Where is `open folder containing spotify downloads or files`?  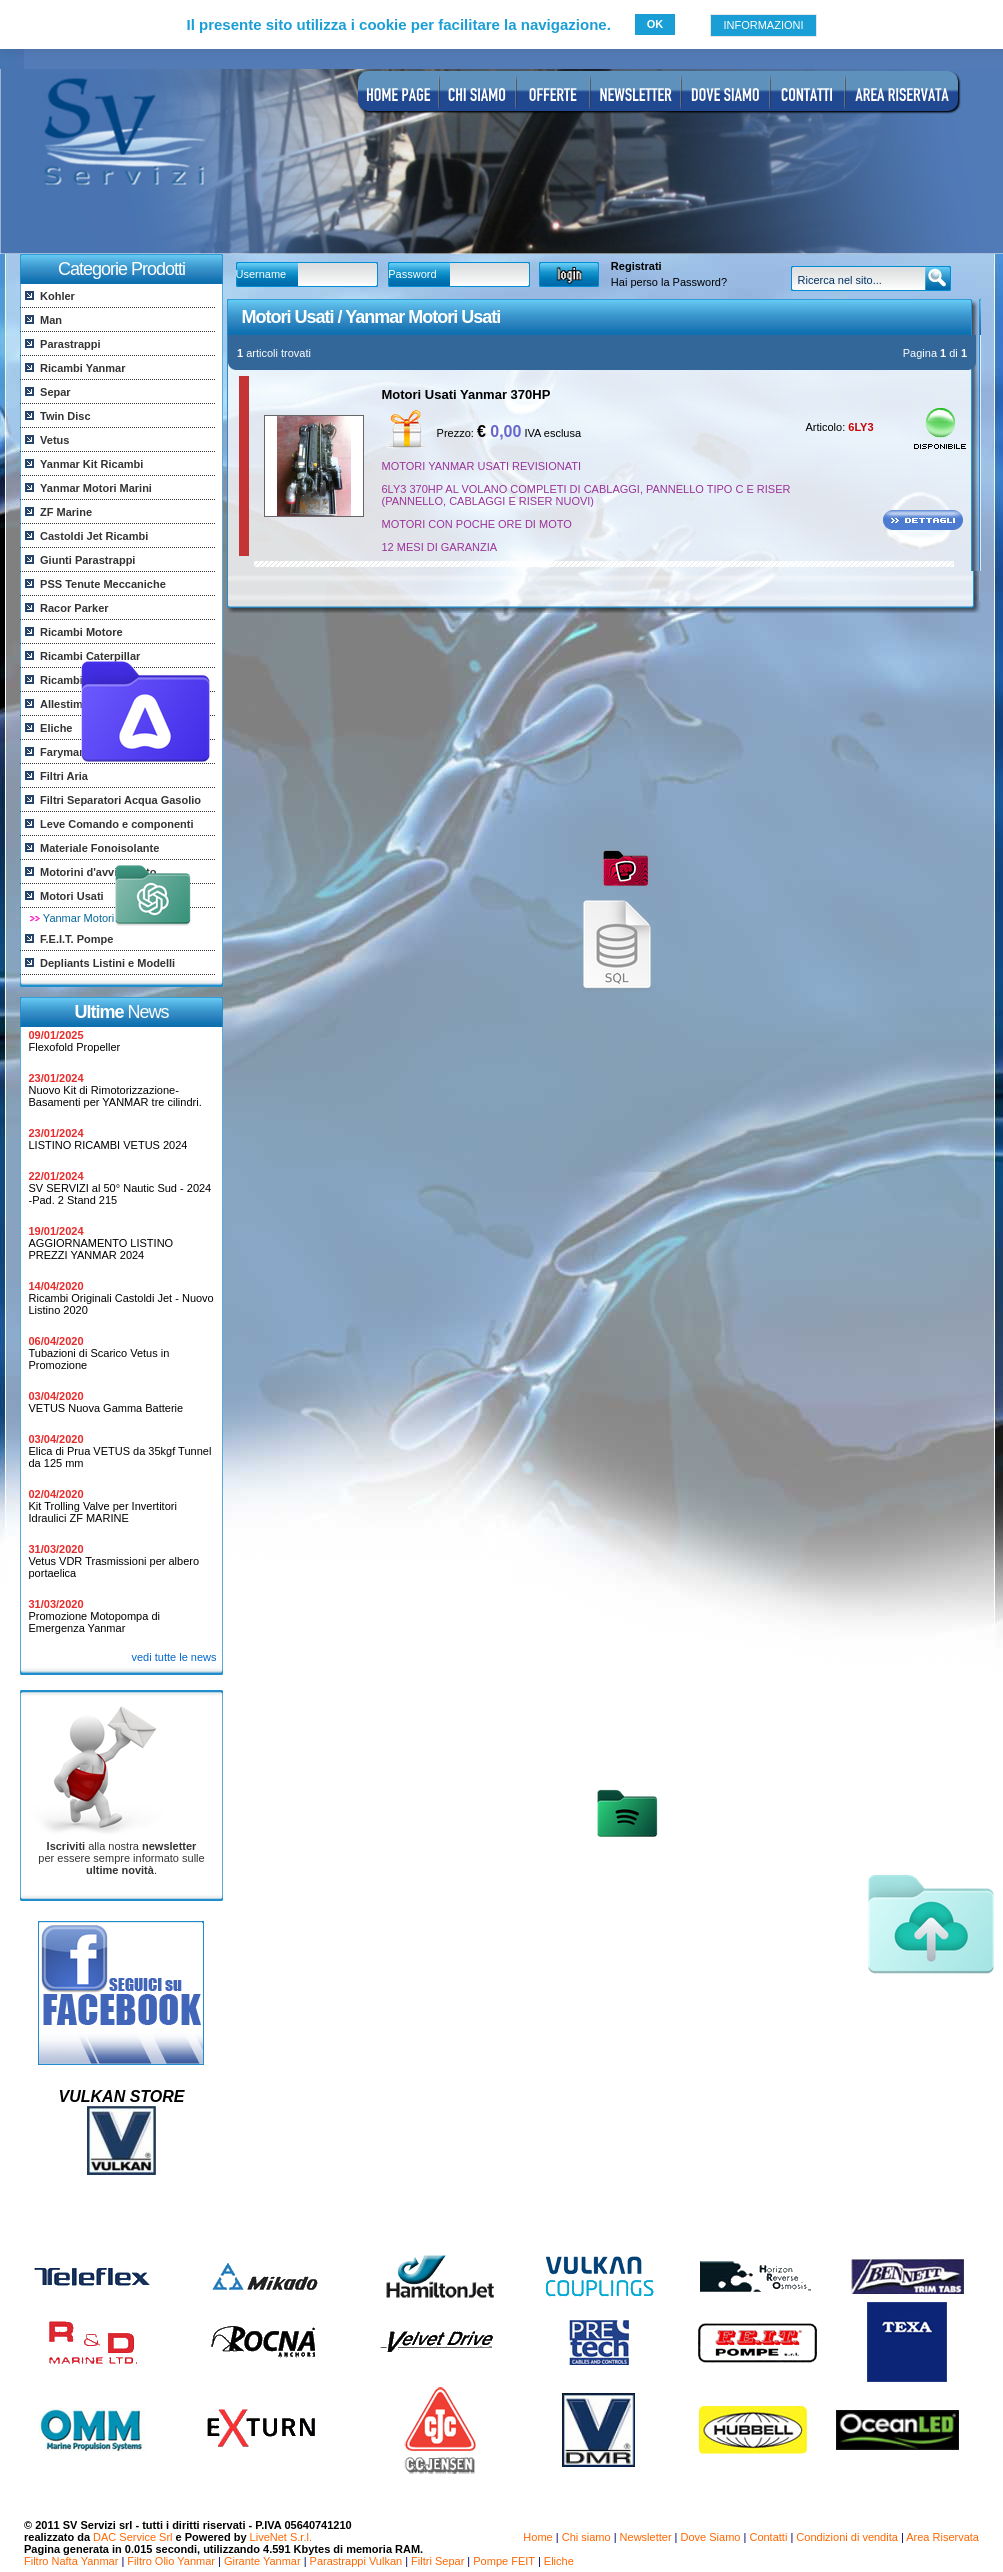
open folder containing spotify downloads or files is located at coordinates (627, 1815).